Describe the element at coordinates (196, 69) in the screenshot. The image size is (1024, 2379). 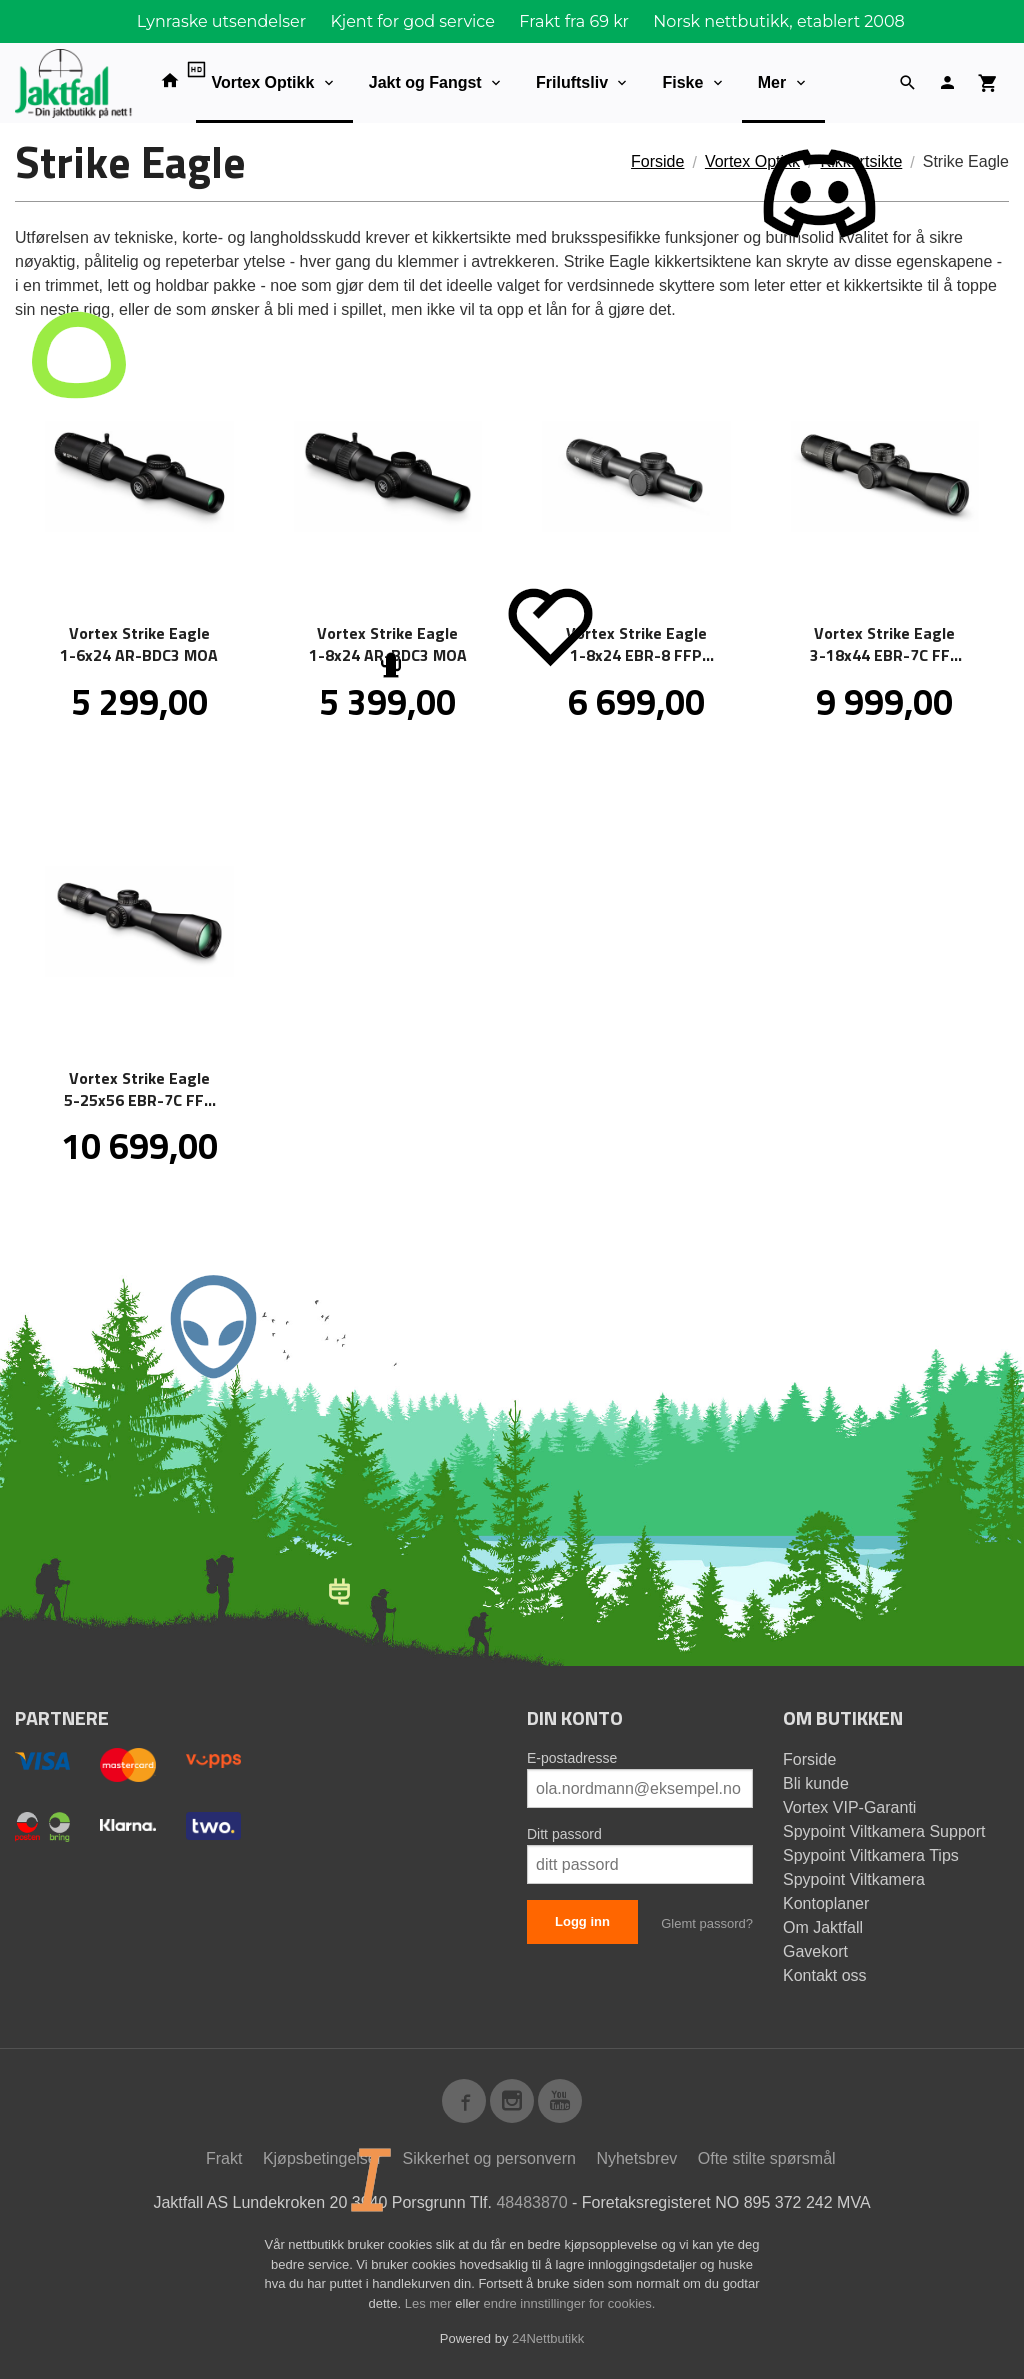
I see `indicates high-definition video quality is available` at that location.